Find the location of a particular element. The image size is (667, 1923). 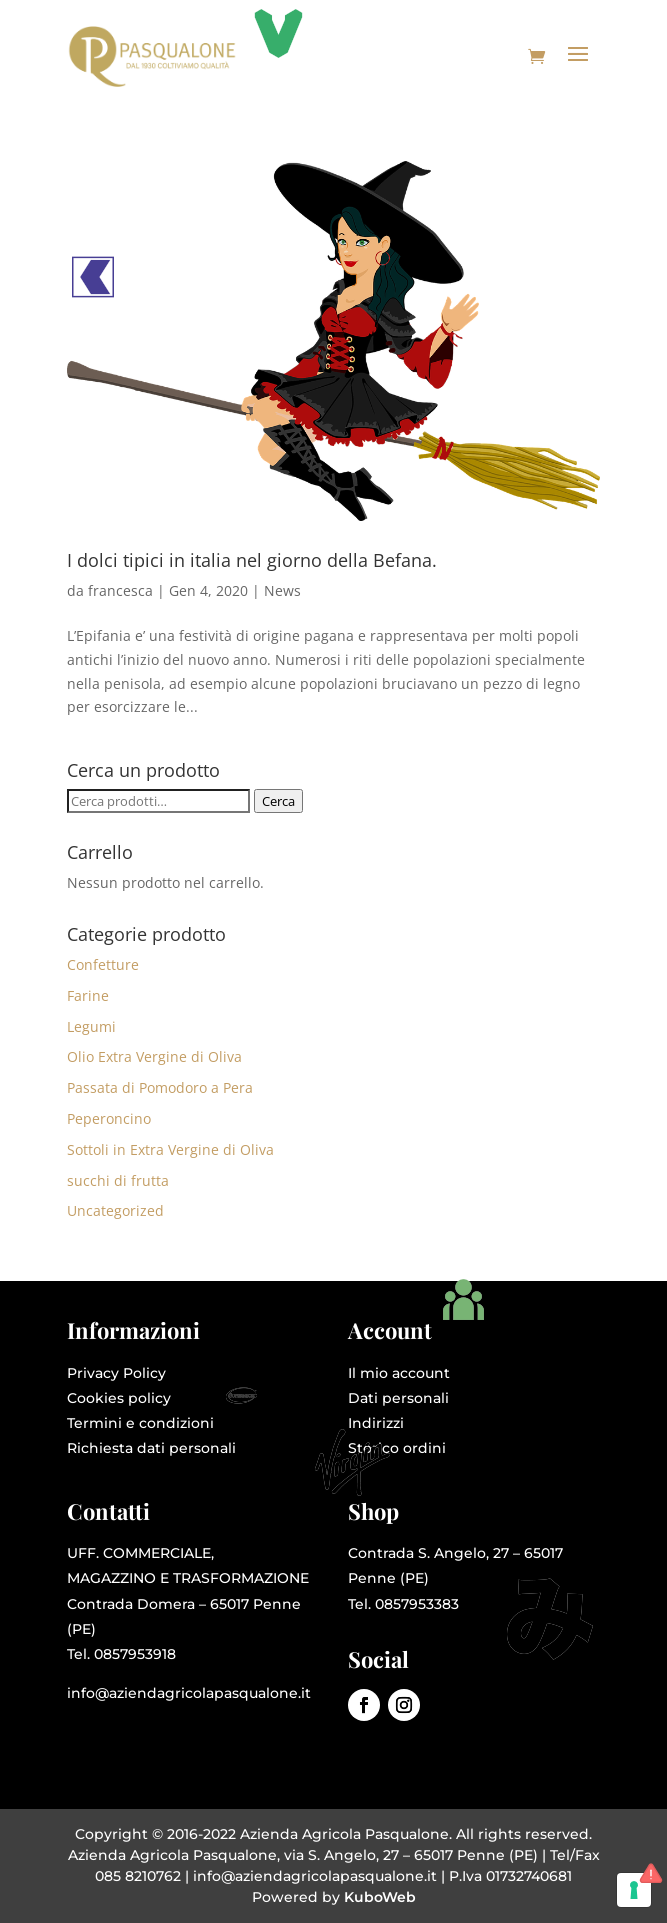

Vagrant development environment logo is located at coordinates (278, 33).